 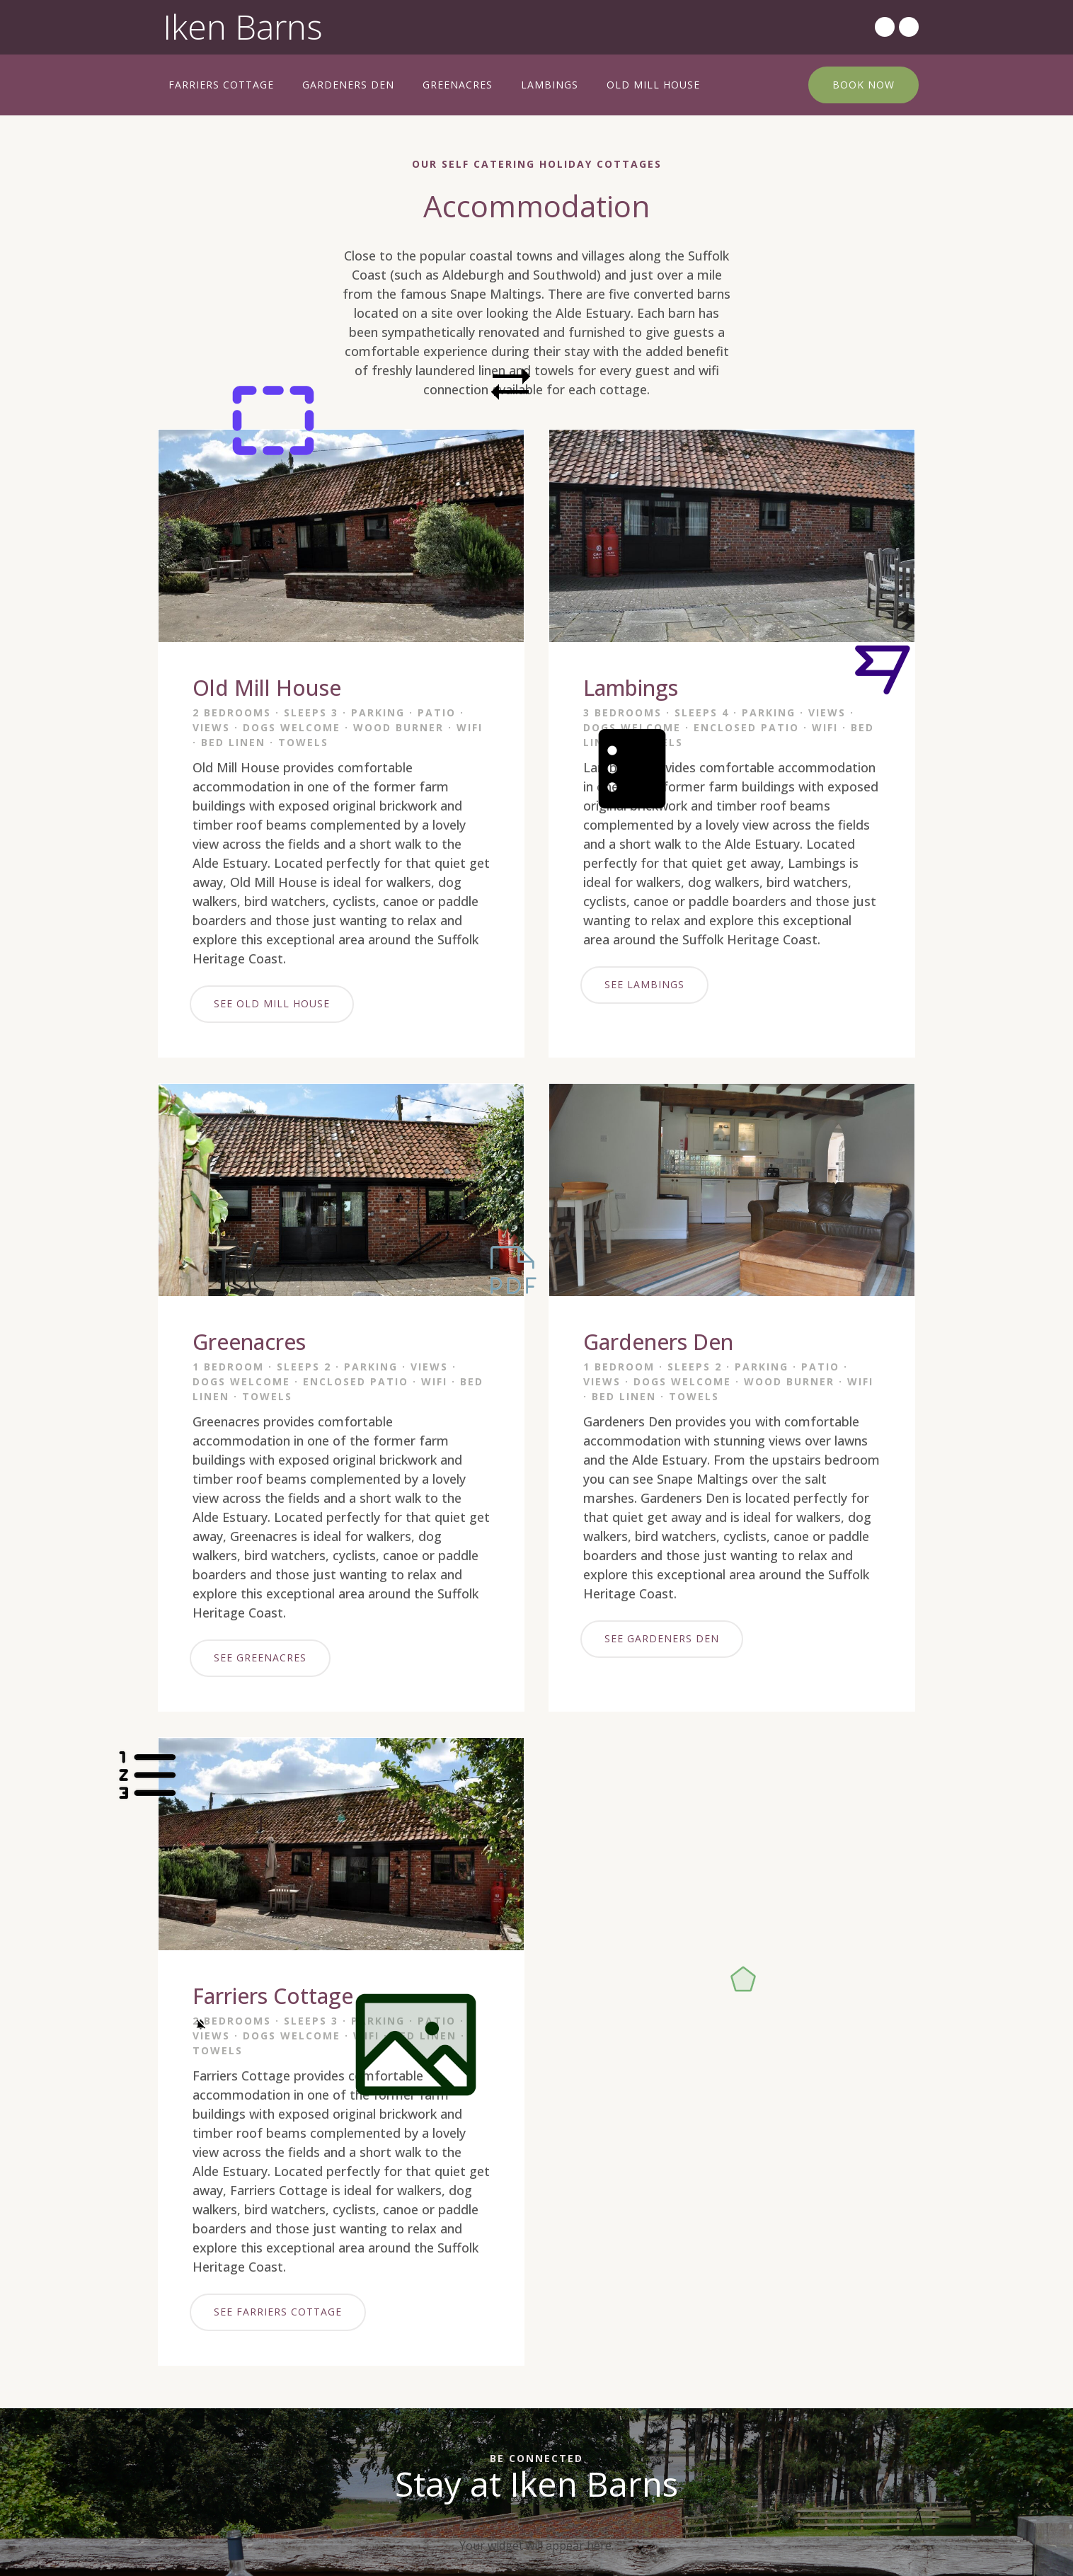 I want to click on view or open an image file, so click(x=415, y=2044).